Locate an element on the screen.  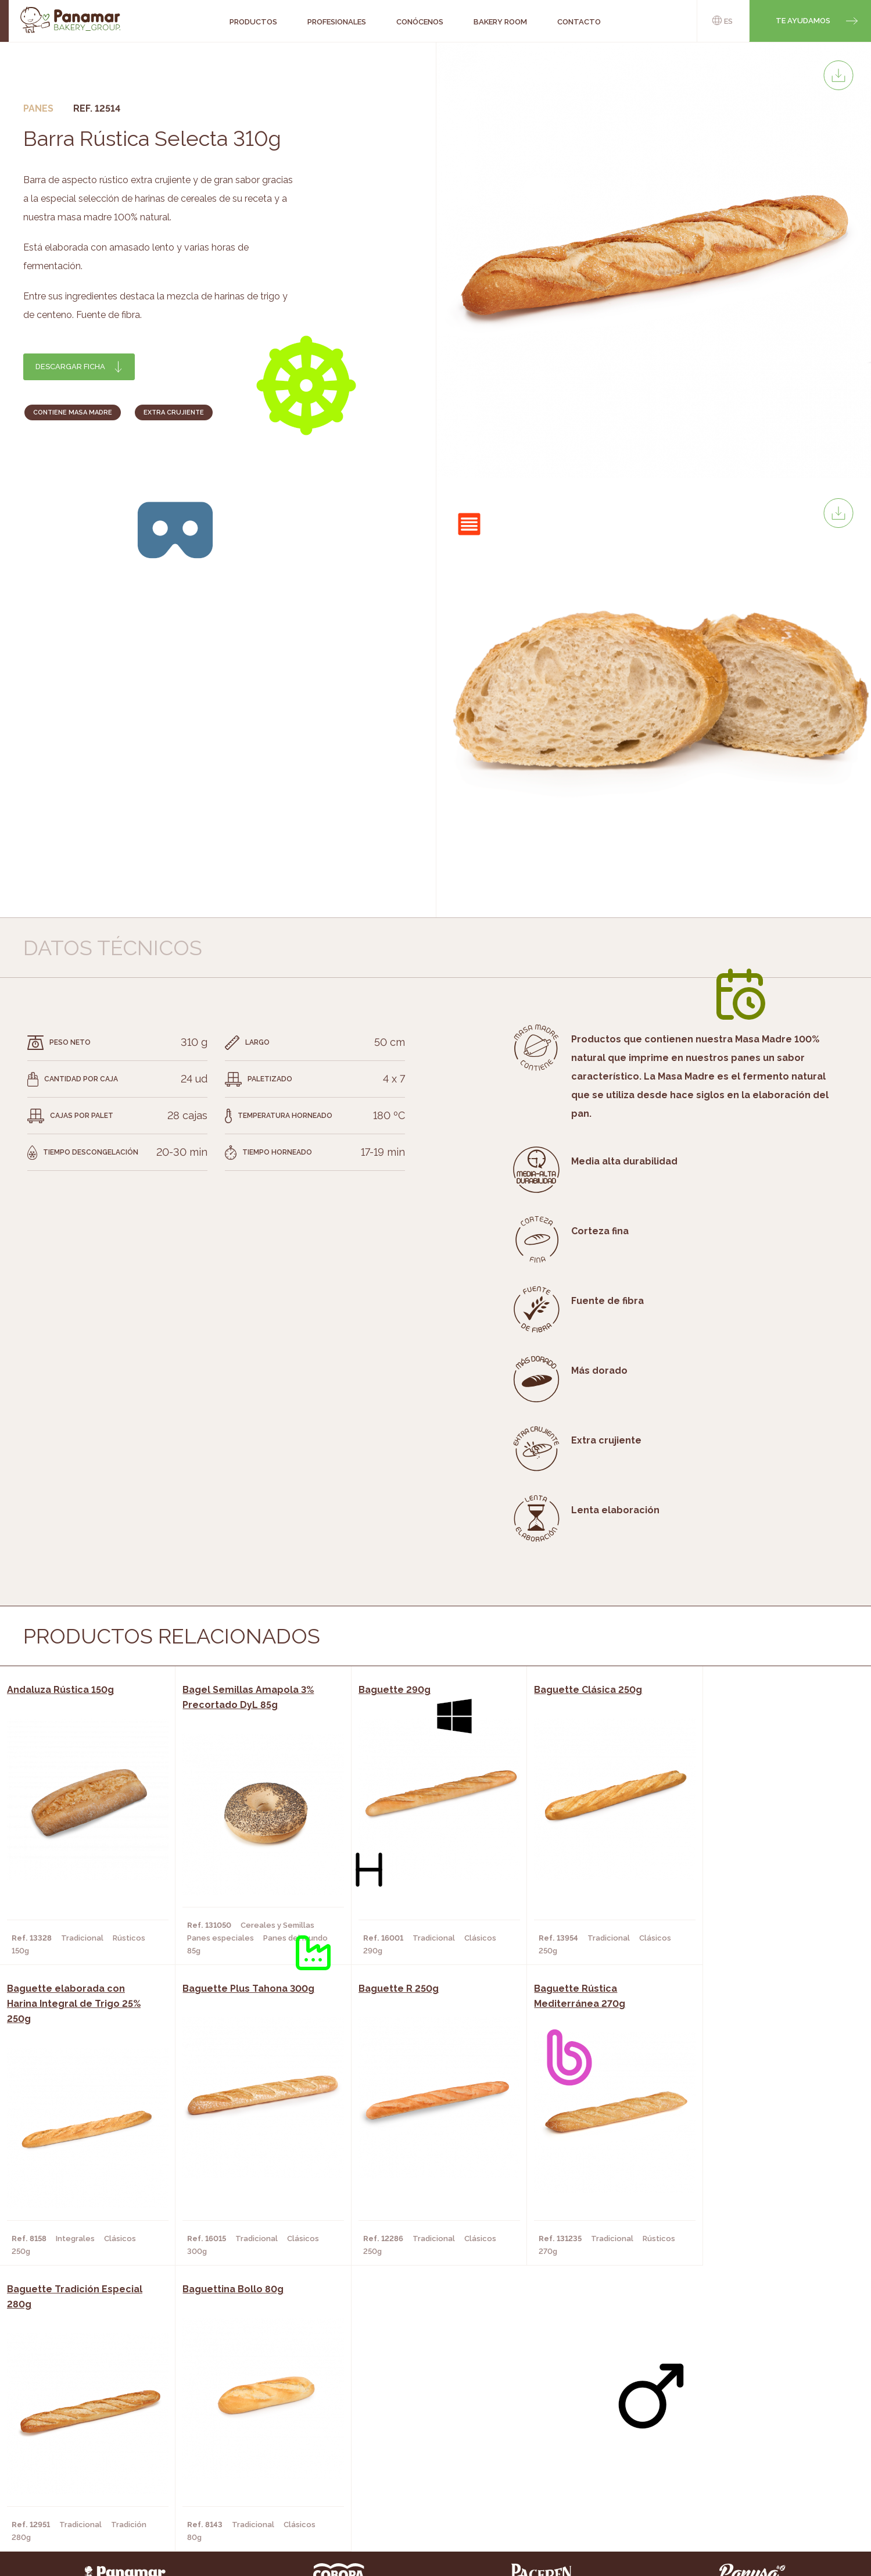
bebo social network logo is located at coordinates (569, 2057).